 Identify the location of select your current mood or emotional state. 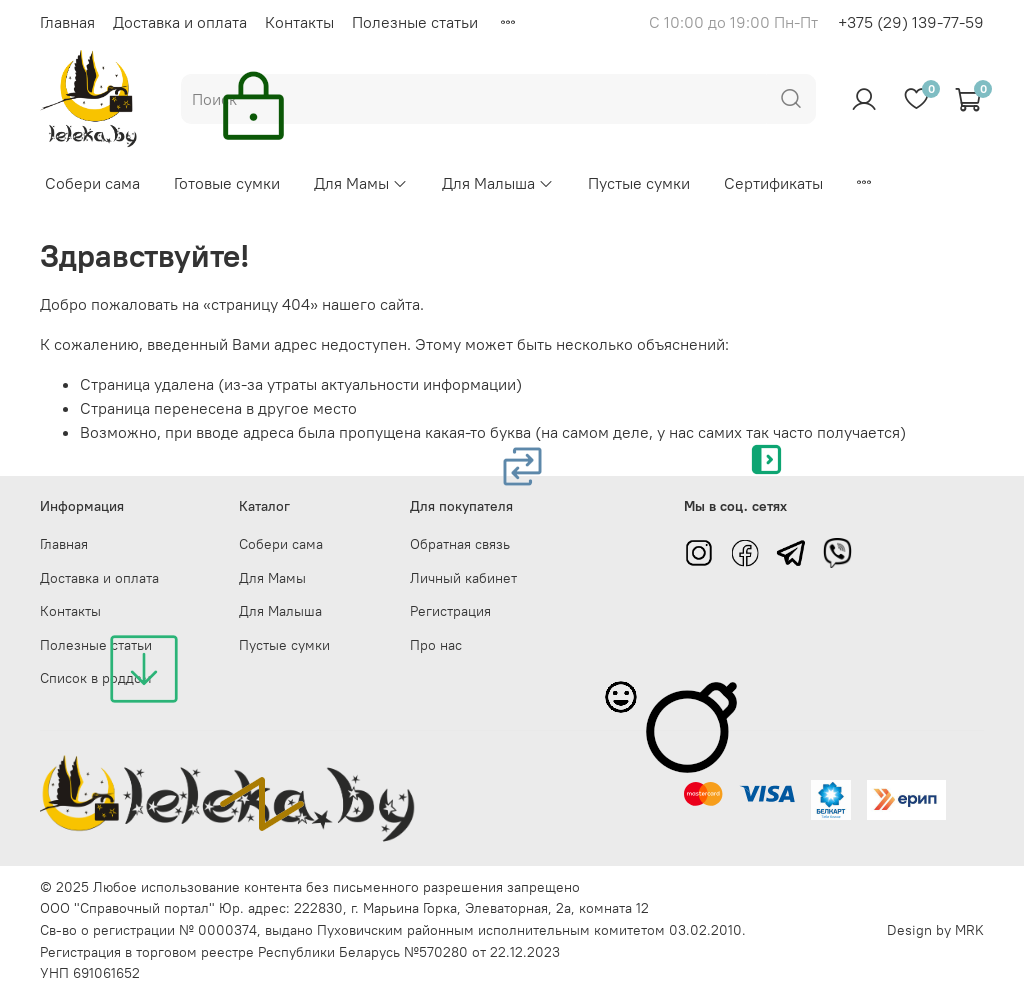
(621, 697).